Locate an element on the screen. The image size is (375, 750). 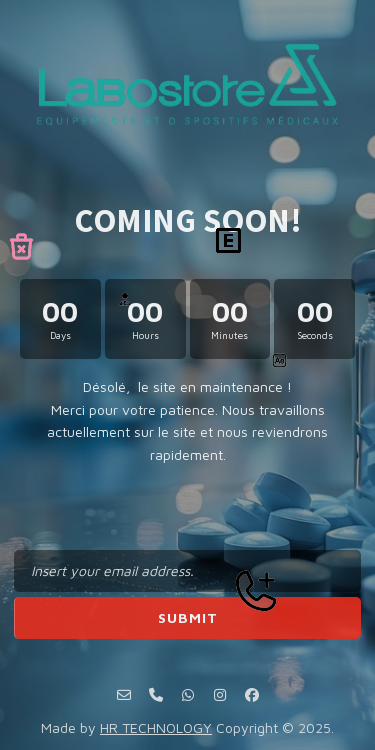
permanently delete an item is located at coordinates (21, 246).